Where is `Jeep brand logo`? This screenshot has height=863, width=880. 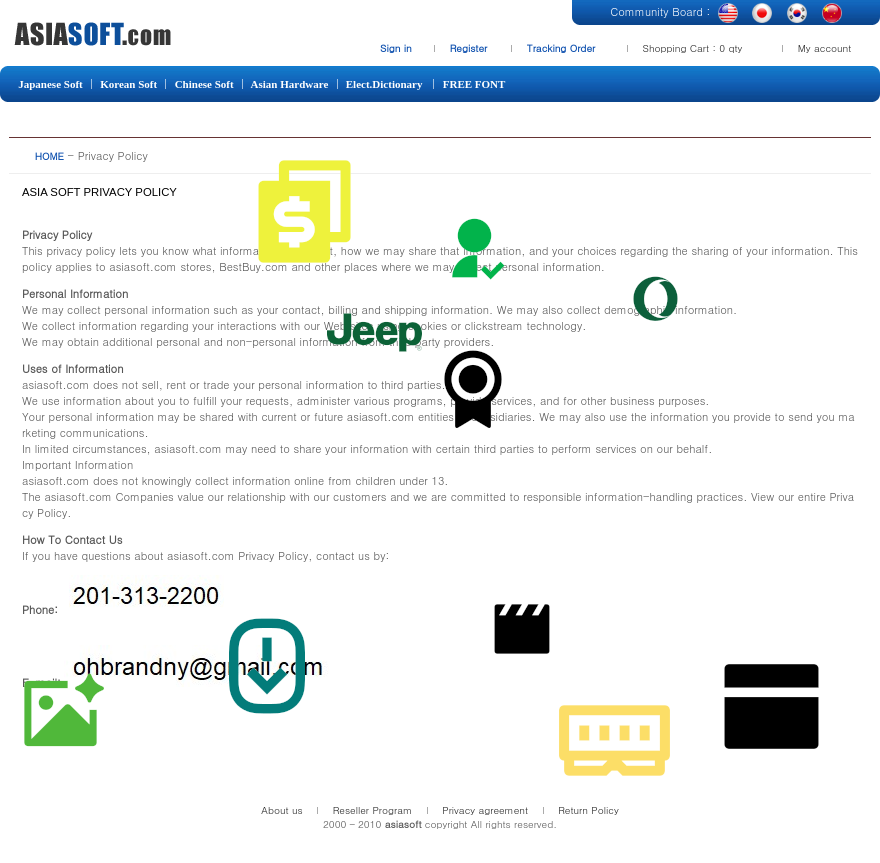 Jeep brand logo is located at coordinates (374, 332).